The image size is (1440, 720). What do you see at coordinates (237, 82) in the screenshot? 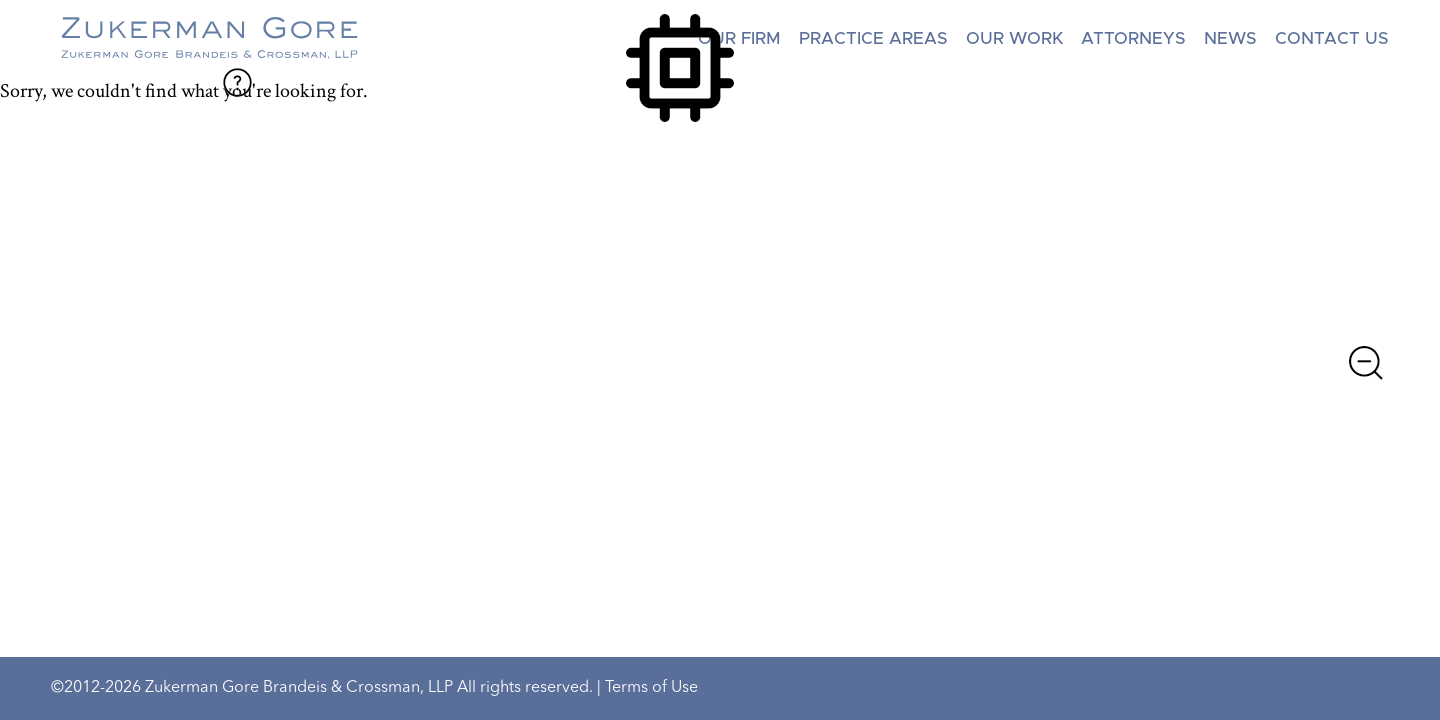
I see `access help or support` at bounding box center [237, 82].